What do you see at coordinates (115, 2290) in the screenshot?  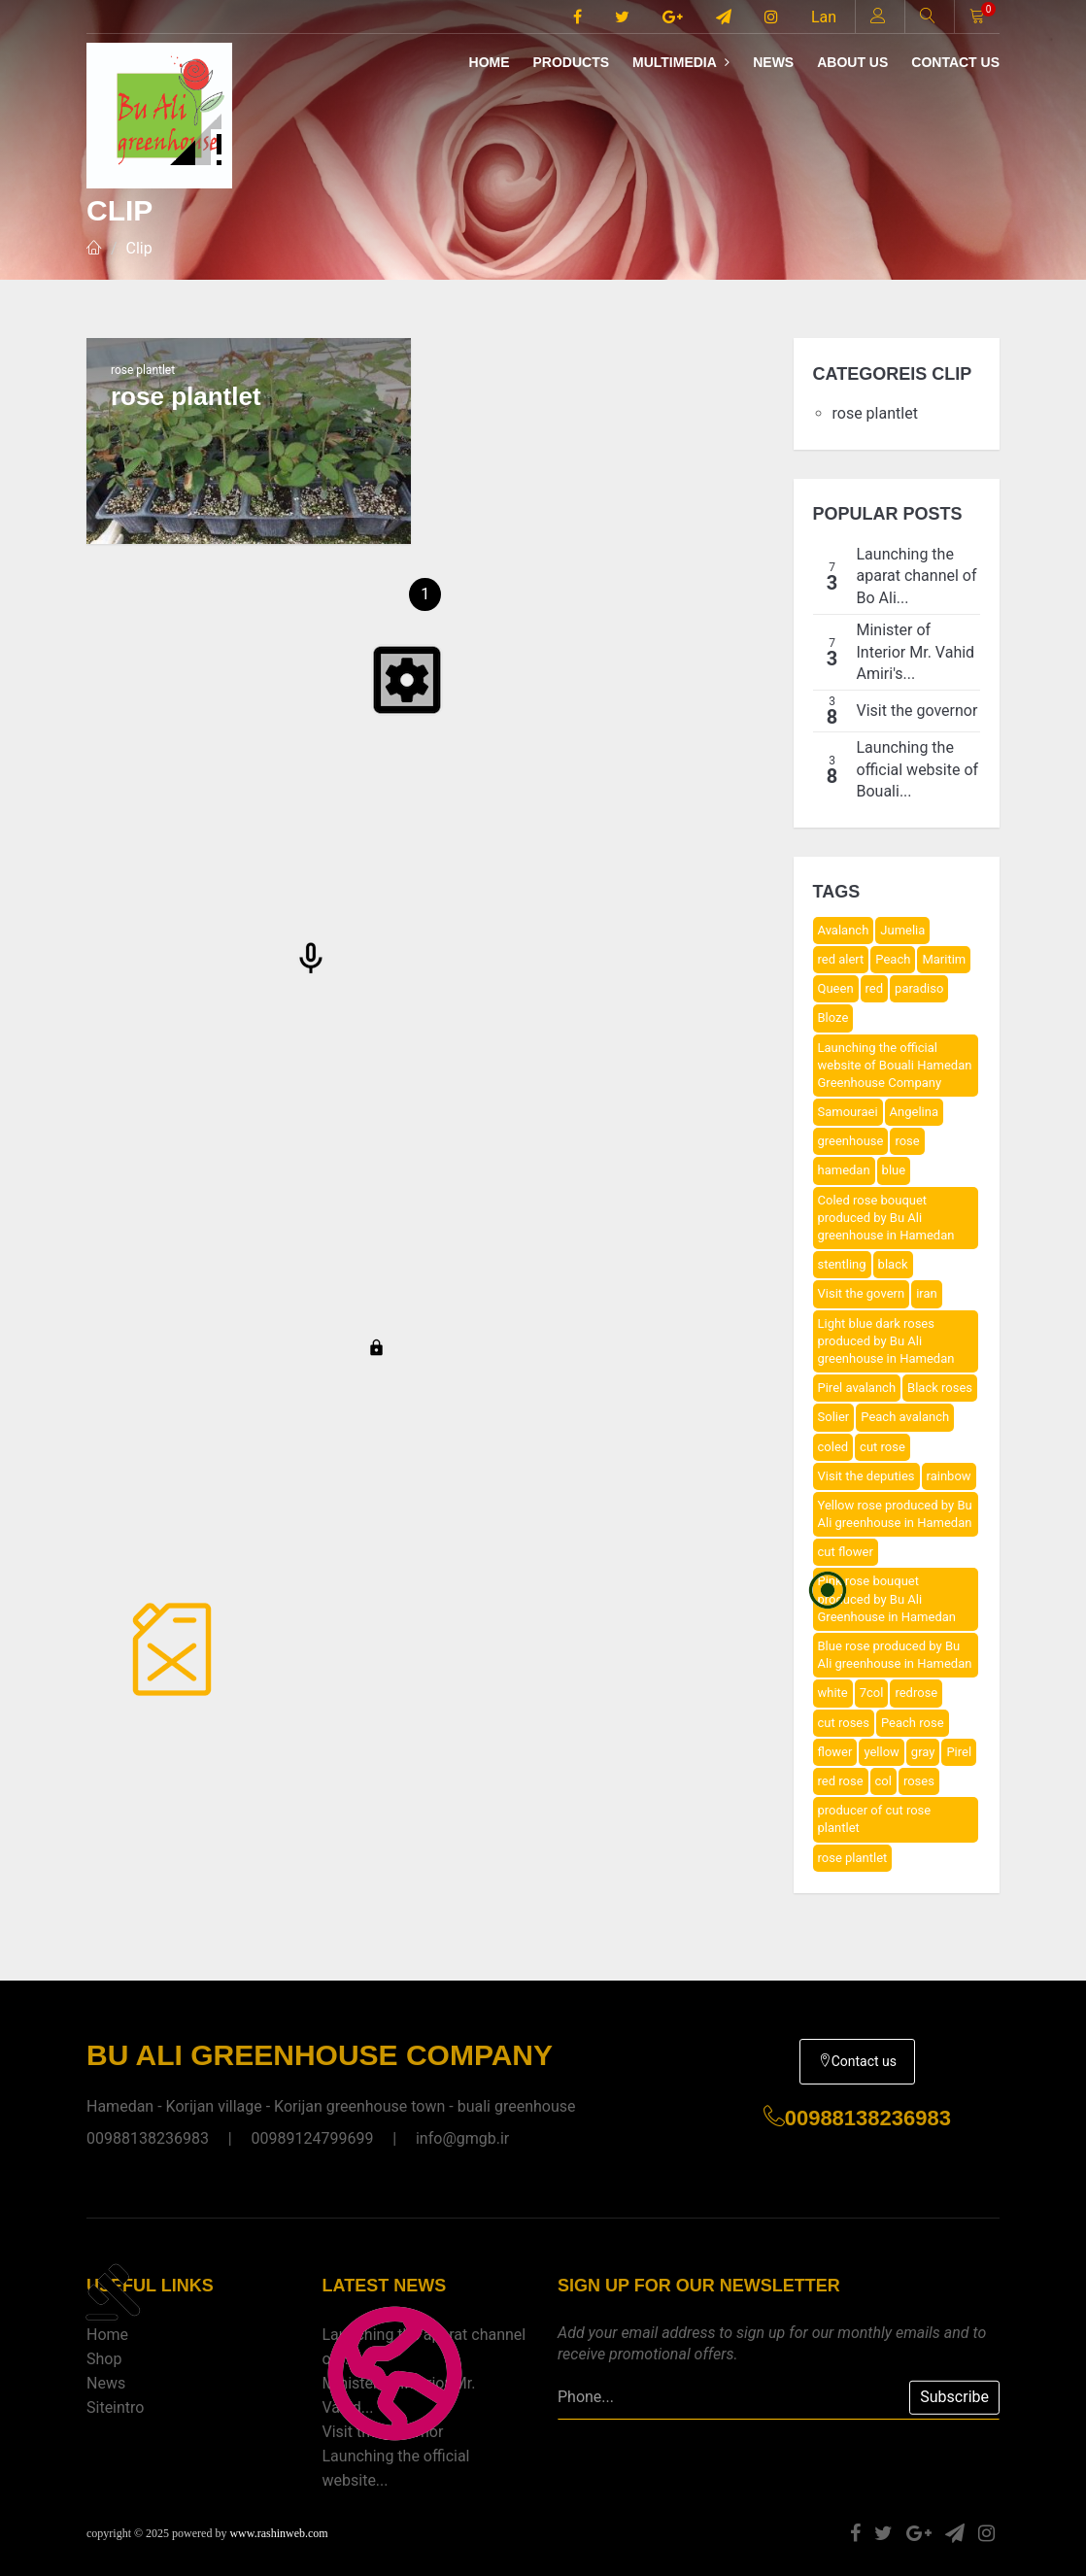 I see `access legal or terms of service information` at bounding box center [115, 2290].